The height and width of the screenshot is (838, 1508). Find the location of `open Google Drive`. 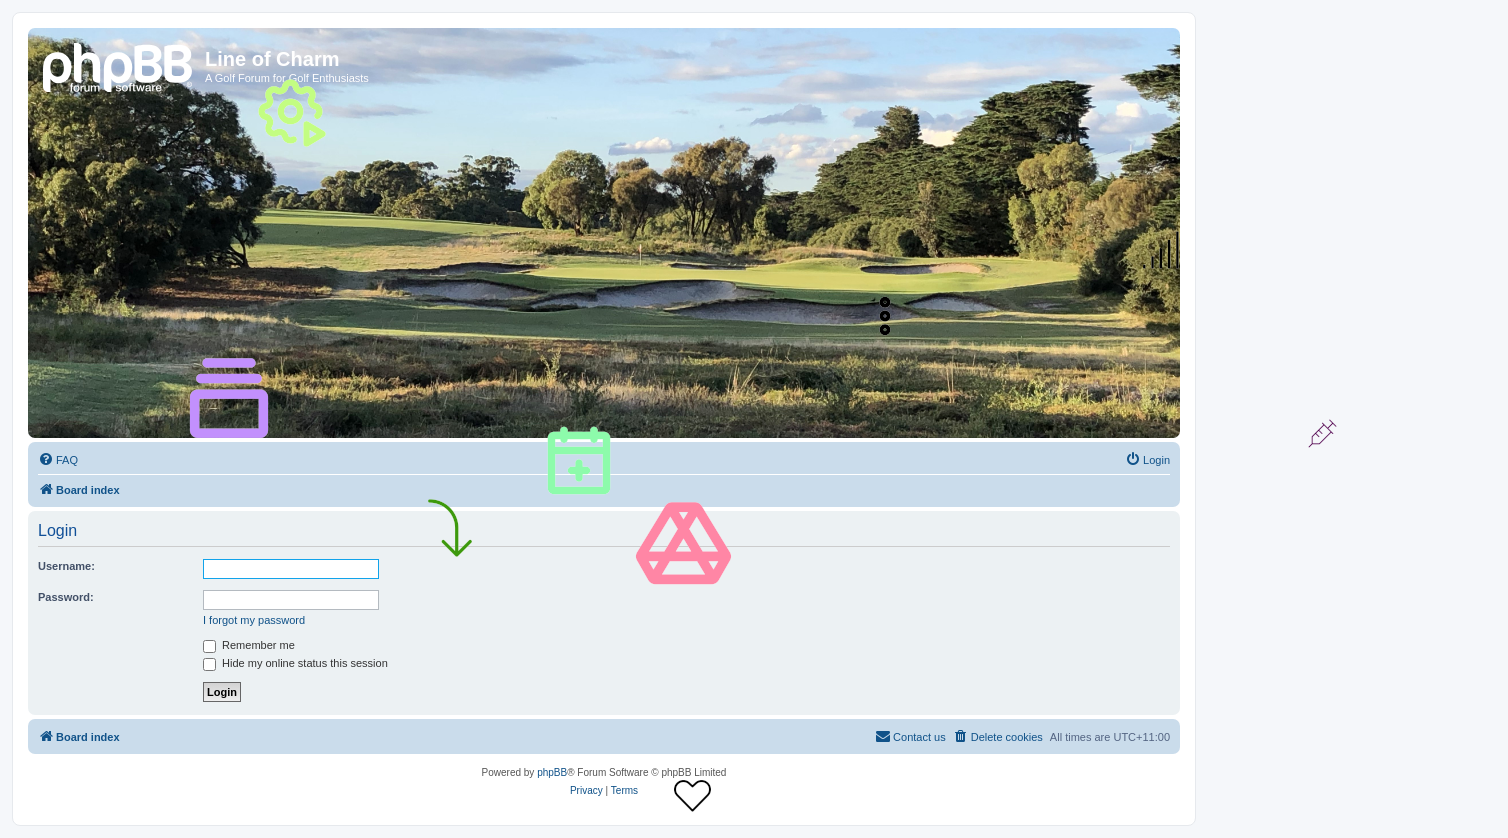

open Google Drive is located at coordinates (683, 546).